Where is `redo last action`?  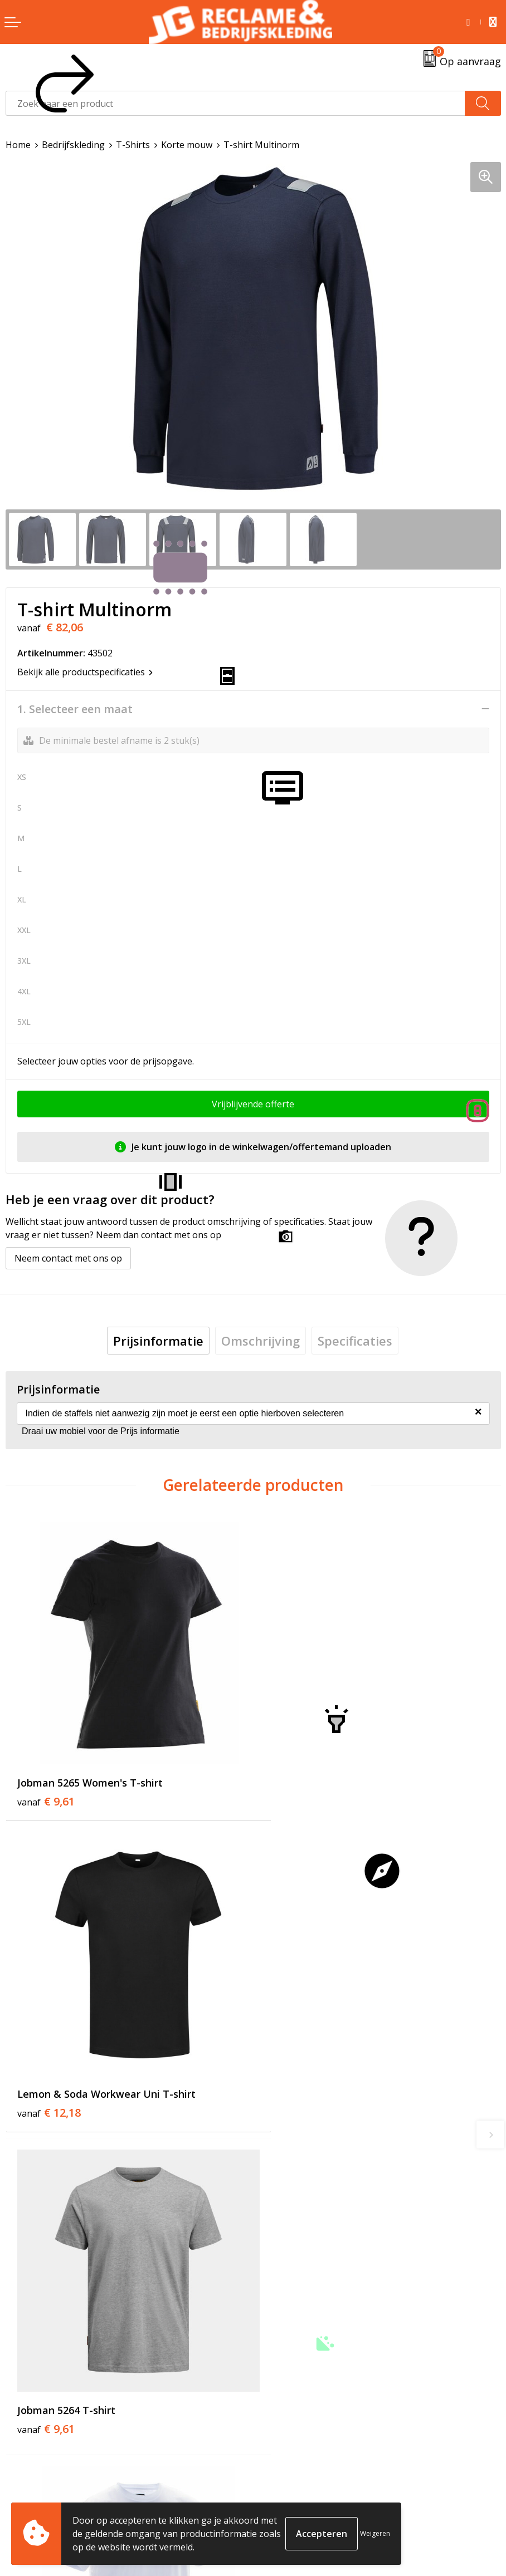 redo last action is located at coordinates (65, 84).